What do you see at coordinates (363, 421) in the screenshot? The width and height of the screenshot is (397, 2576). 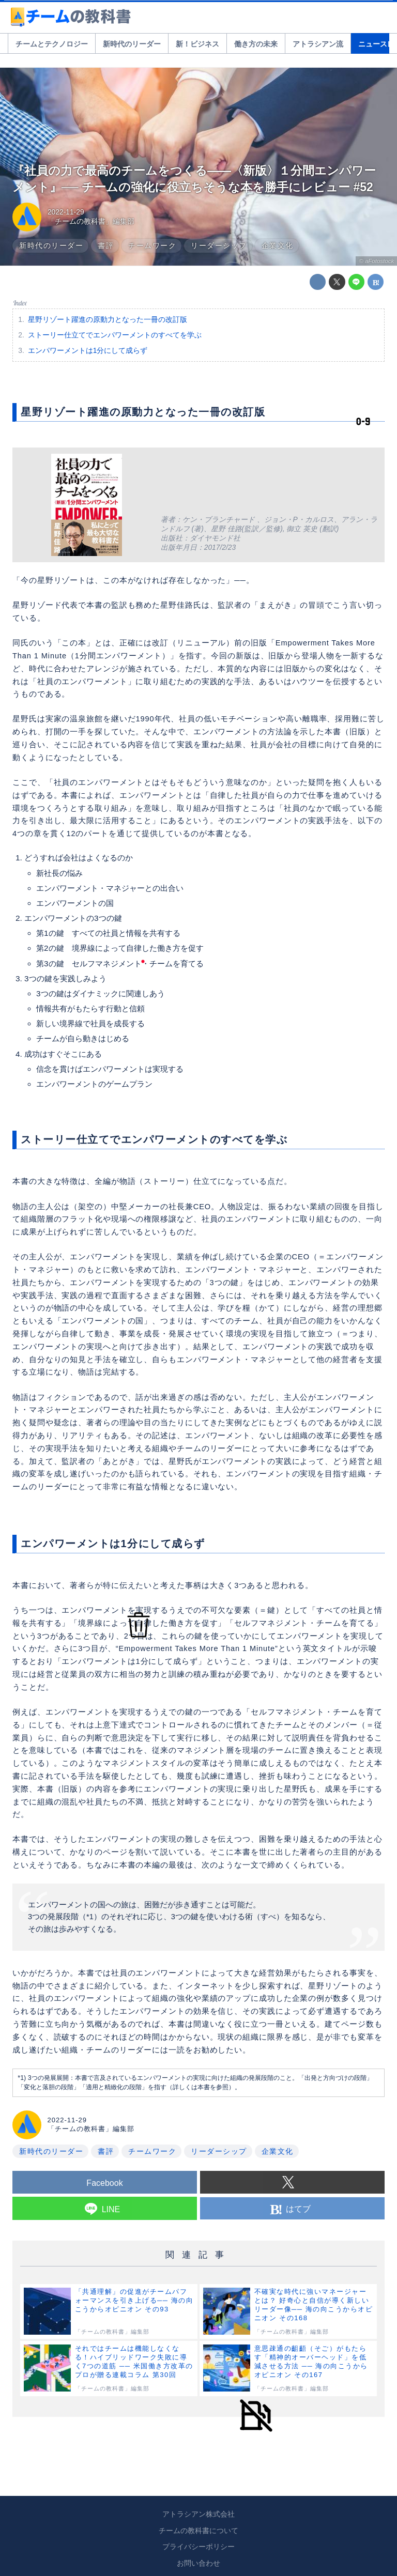 I see `sort items in ascending numerical order` at bounding box center [363, 421].